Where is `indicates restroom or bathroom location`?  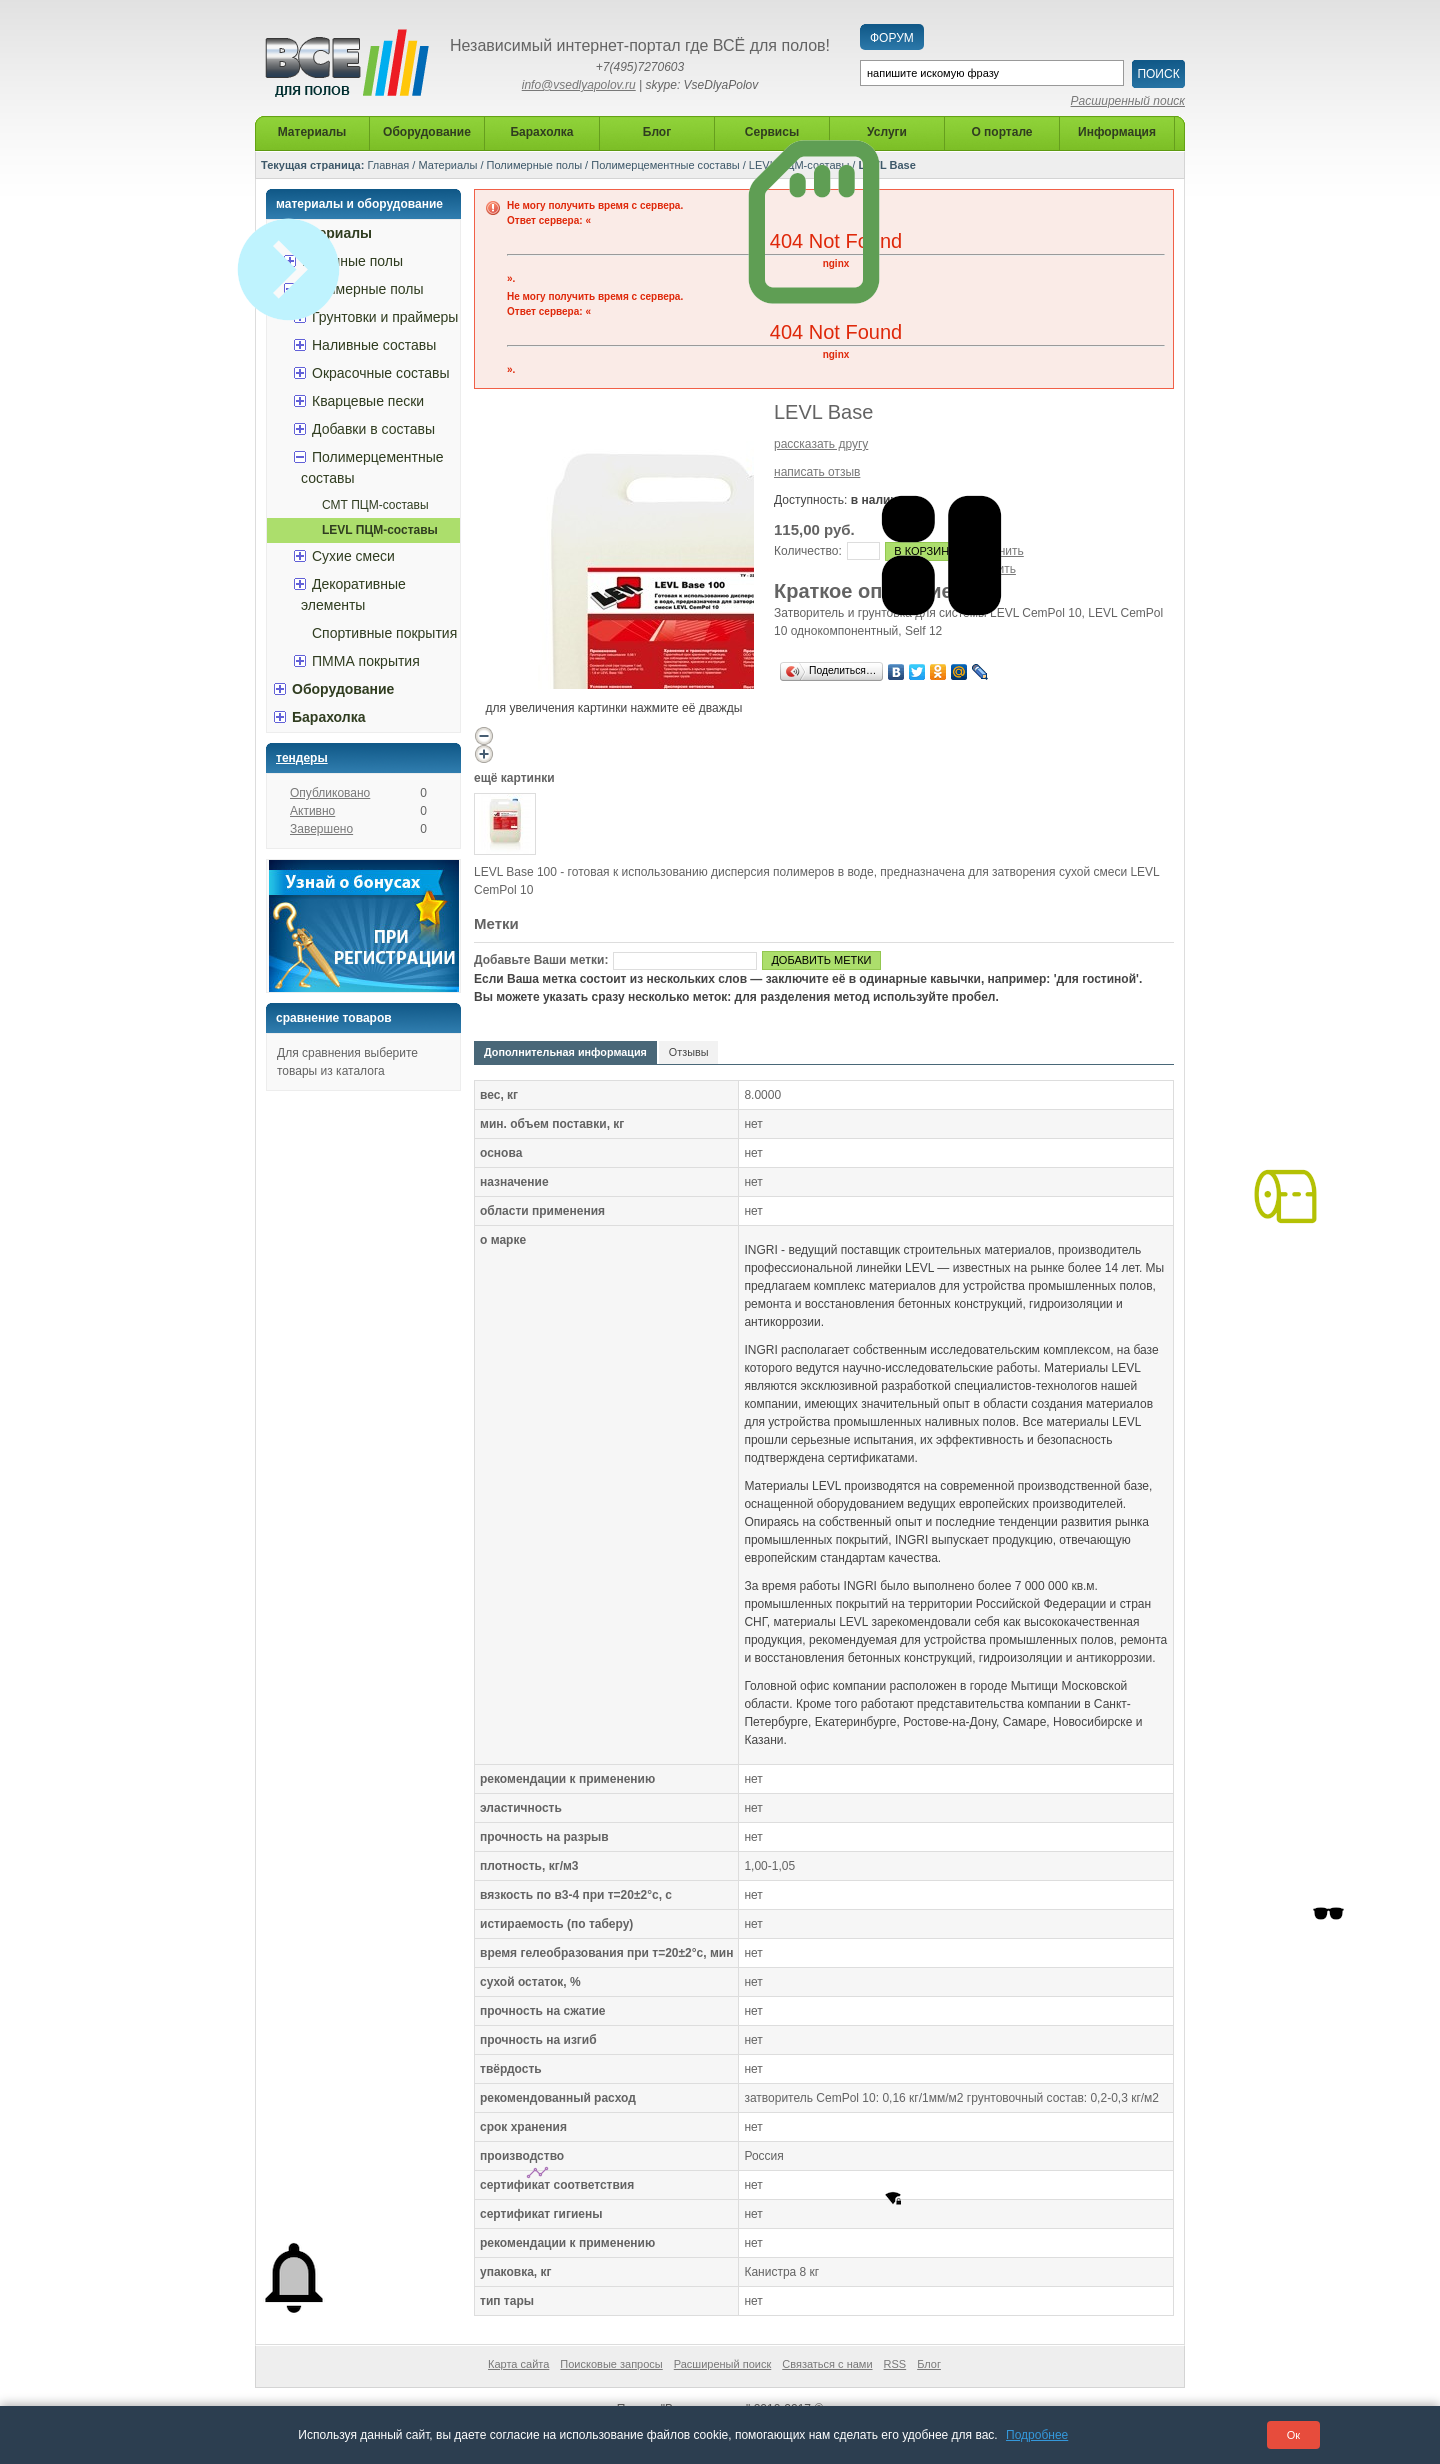 indicates restroom or bathroom location is located at coordinates (1285, 1196).